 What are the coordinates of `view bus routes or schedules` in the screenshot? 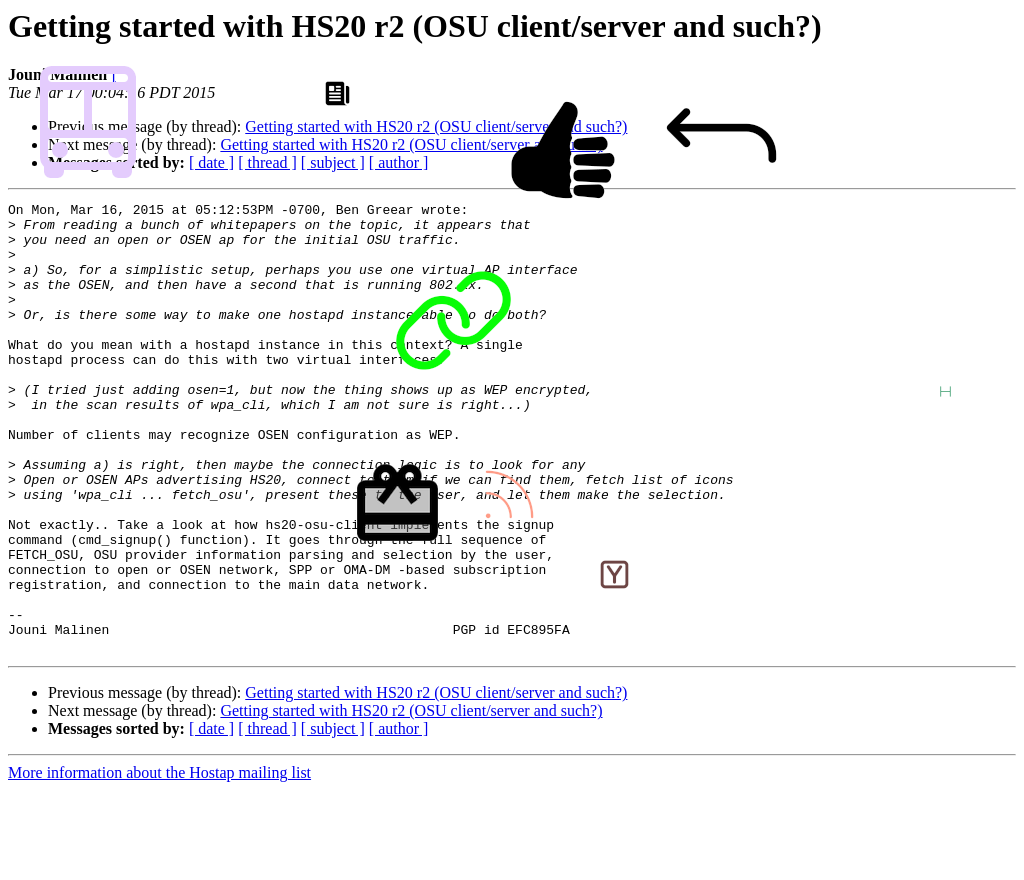 It's located at (88, 122).